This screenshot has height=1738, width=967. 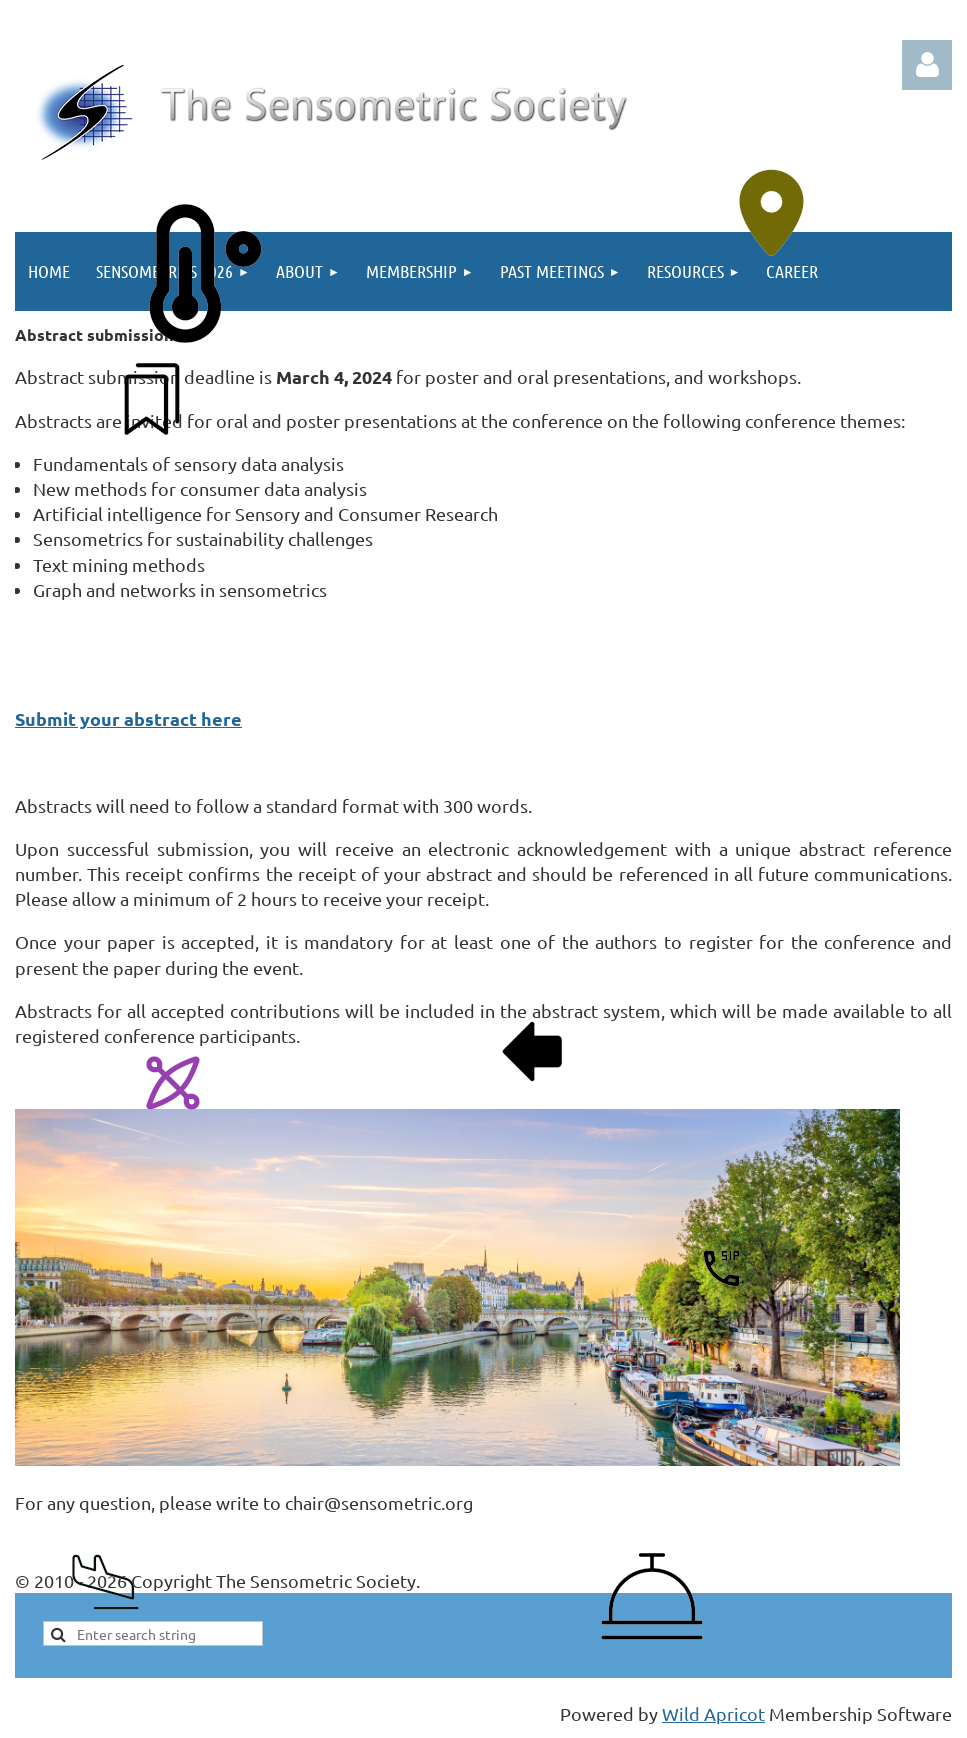 I want to click on indicates flight arrival or landing status, so click(x=102, y=1582).